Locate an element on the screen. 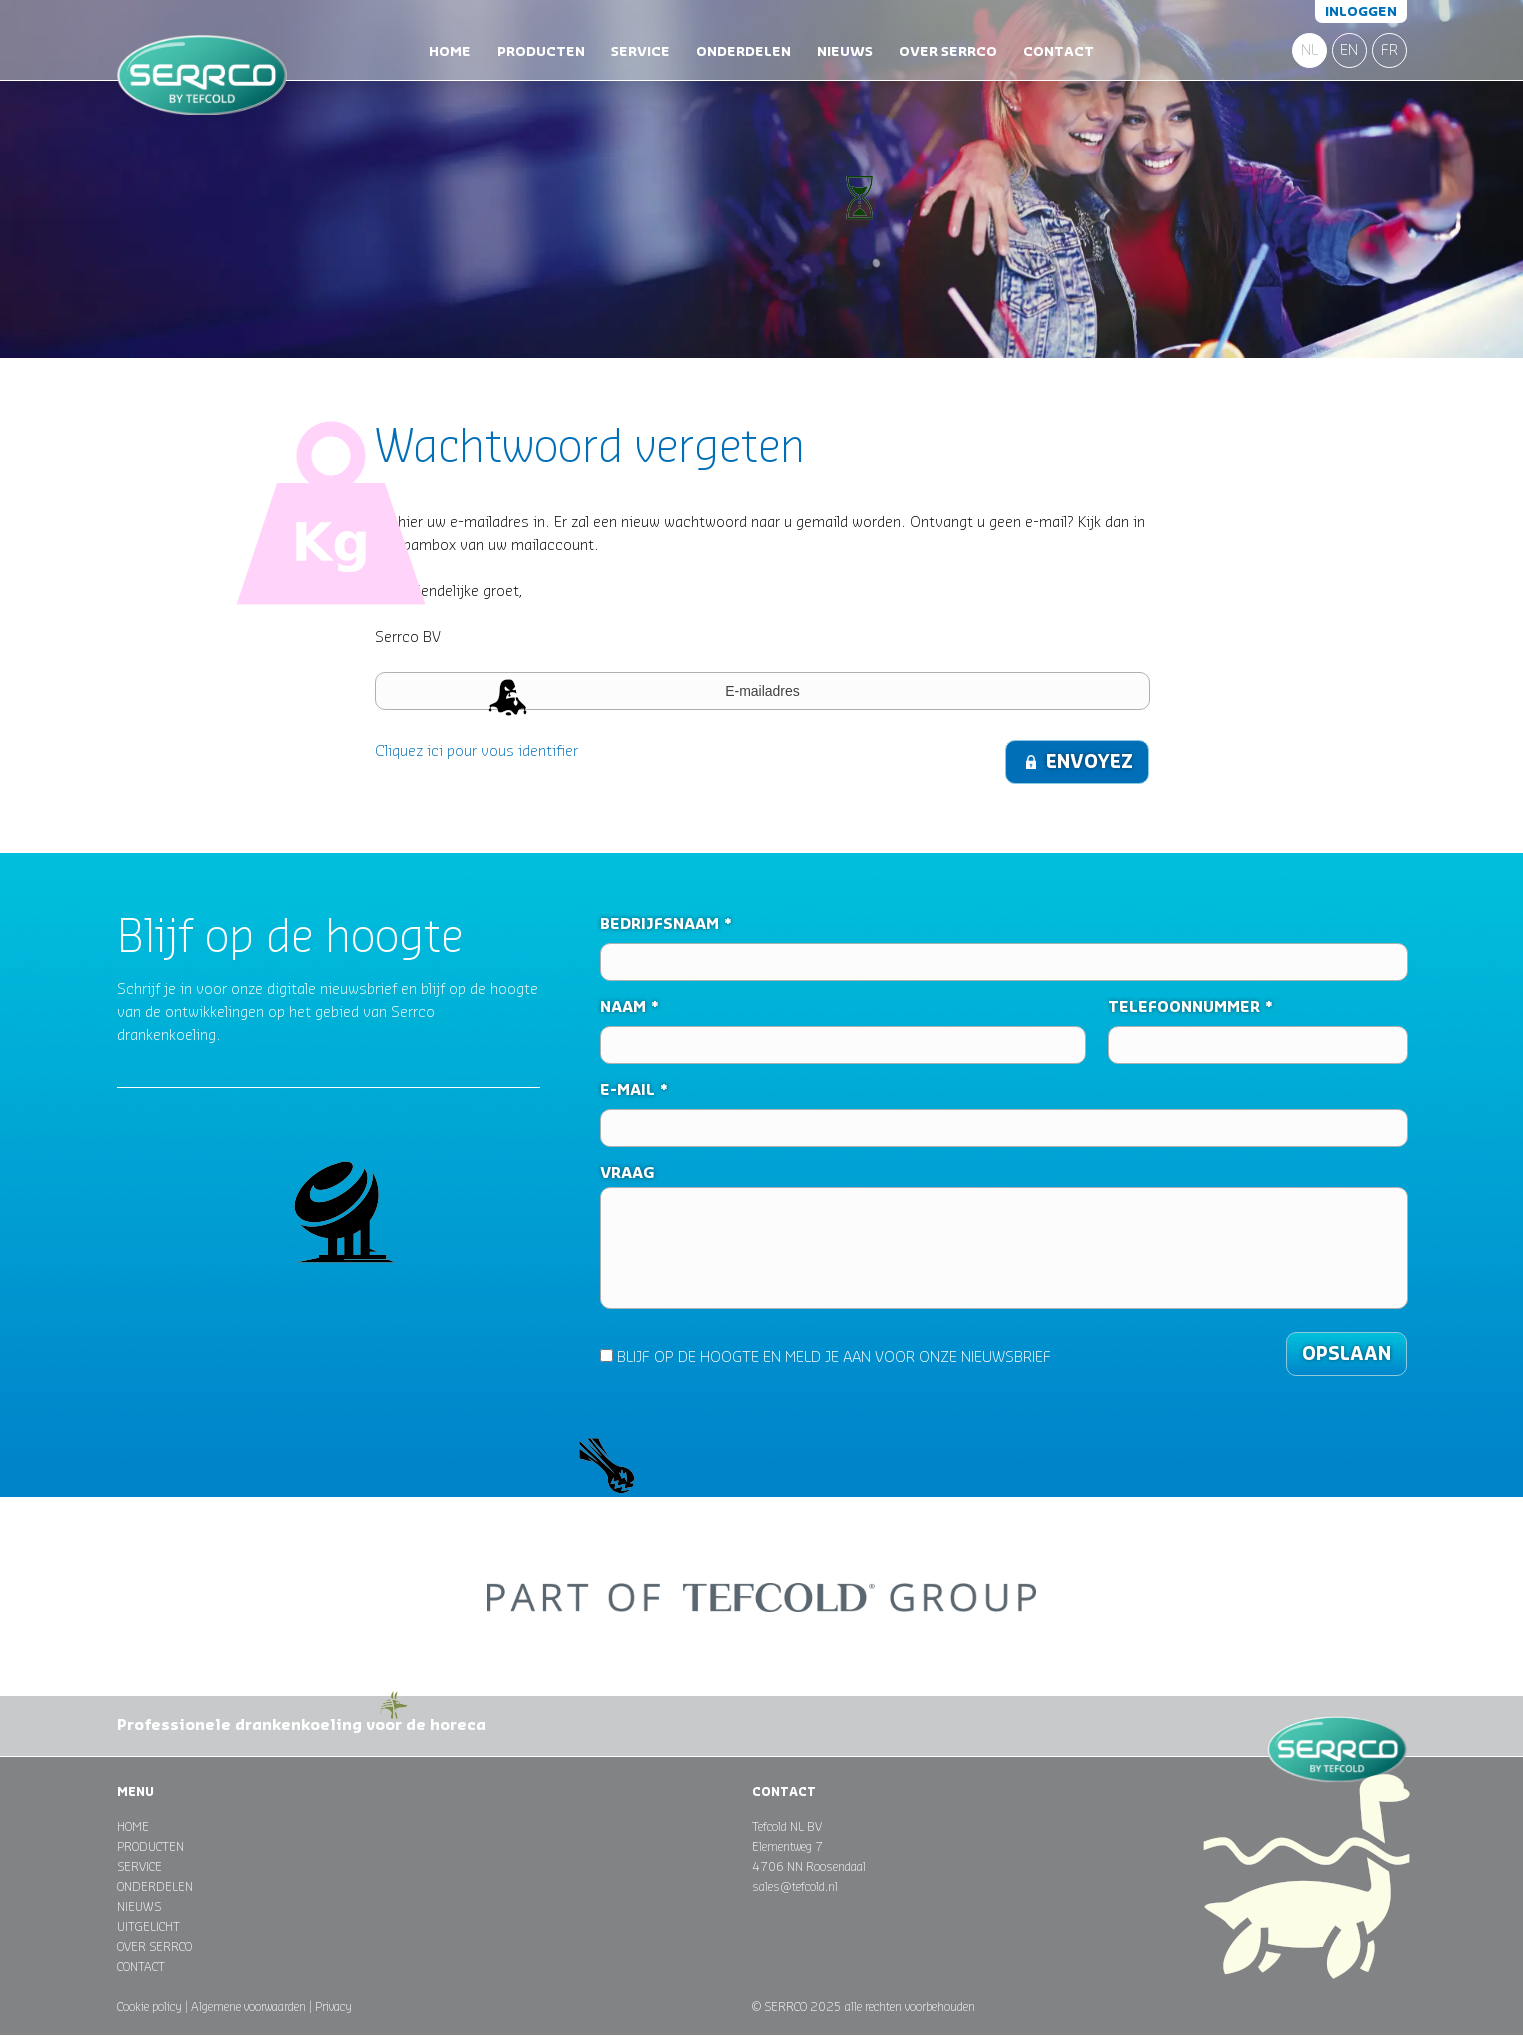  indicates a timer or countdown in progress is located at coordinates (859, 197).